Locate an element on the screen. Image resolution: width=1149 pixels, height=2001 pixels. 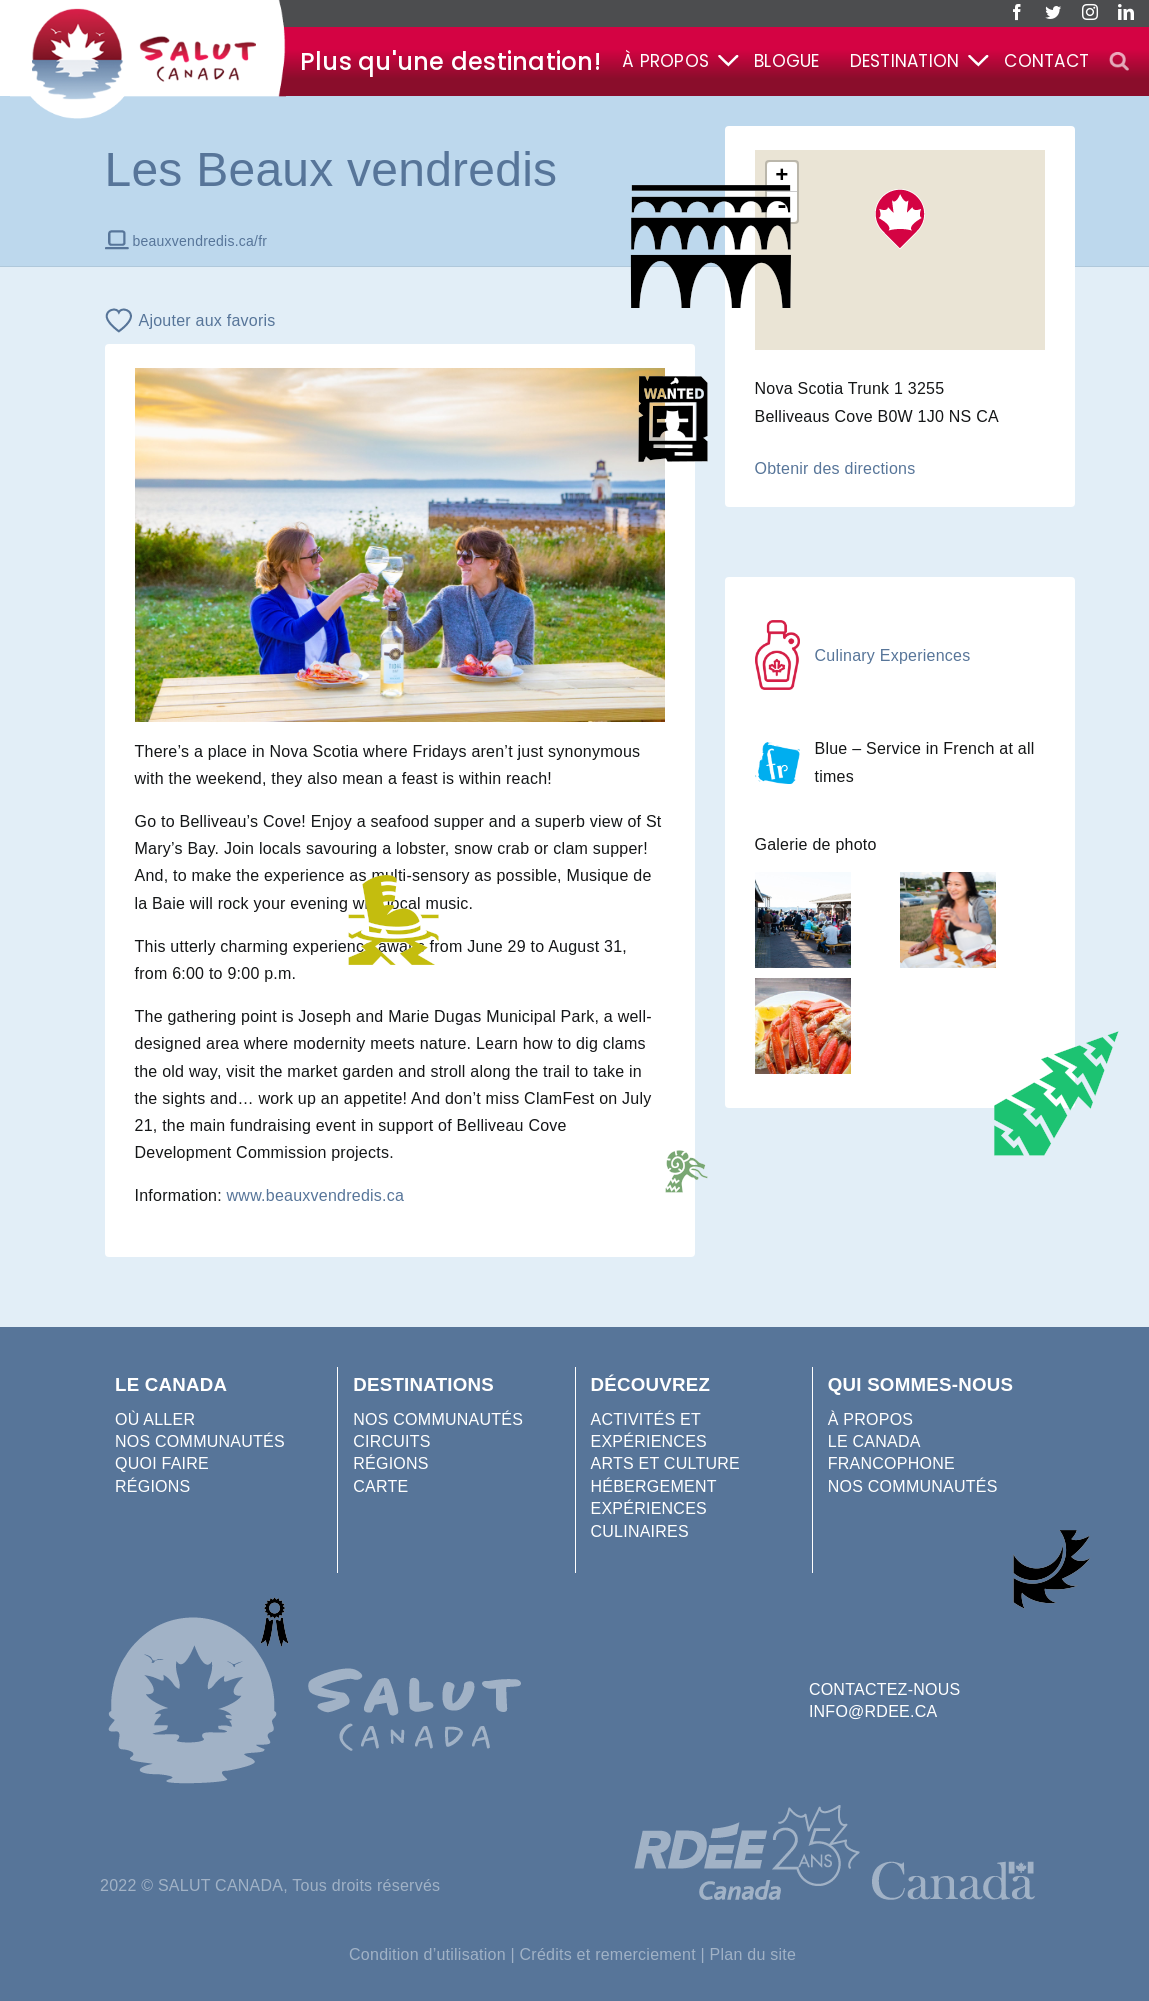
indicates vehicle drift or traction loss in a racing game is located at coordinates (1056, 1093).